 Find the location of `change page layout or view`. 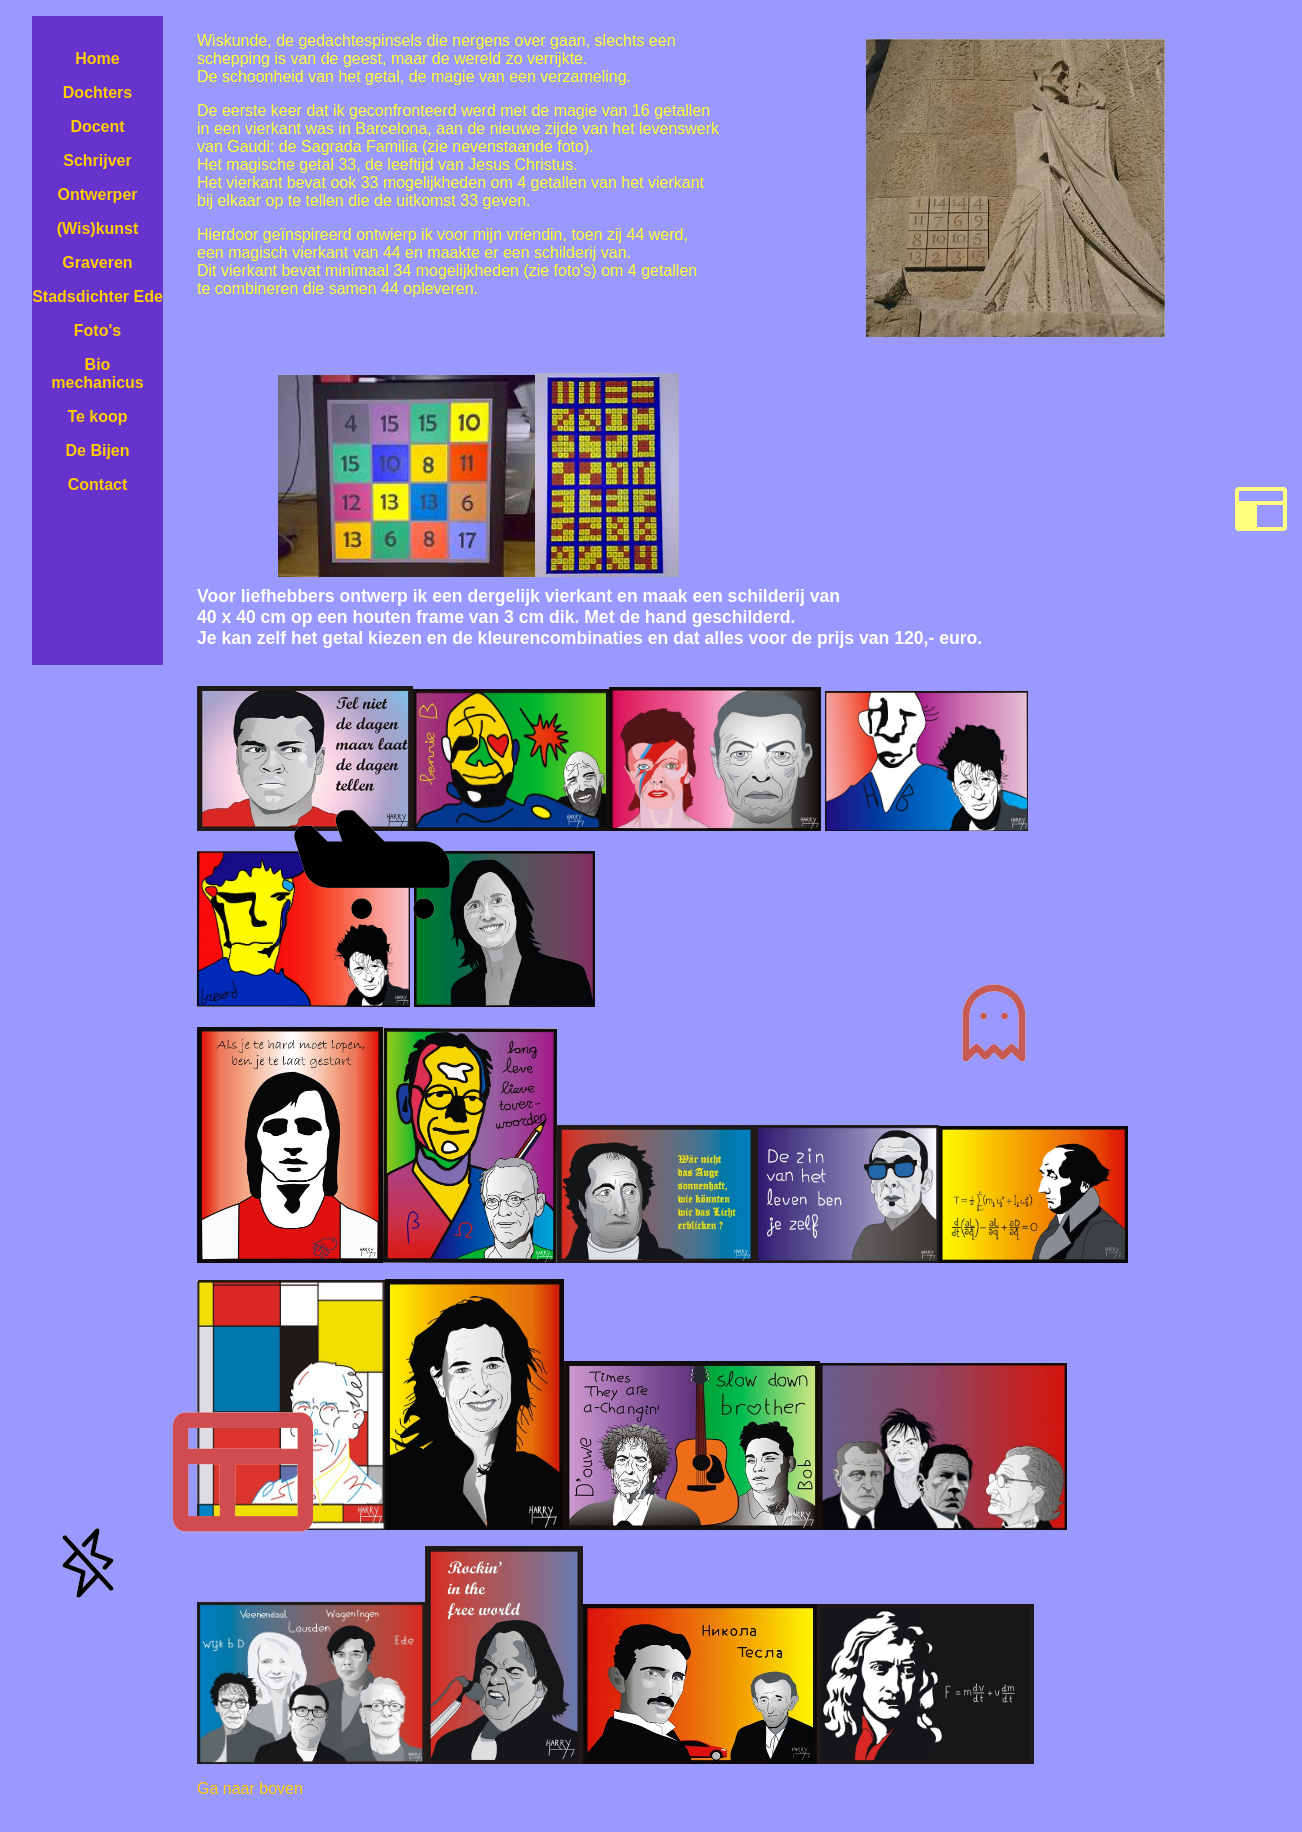

change page layout or view is located at coordinates (243, 1472).